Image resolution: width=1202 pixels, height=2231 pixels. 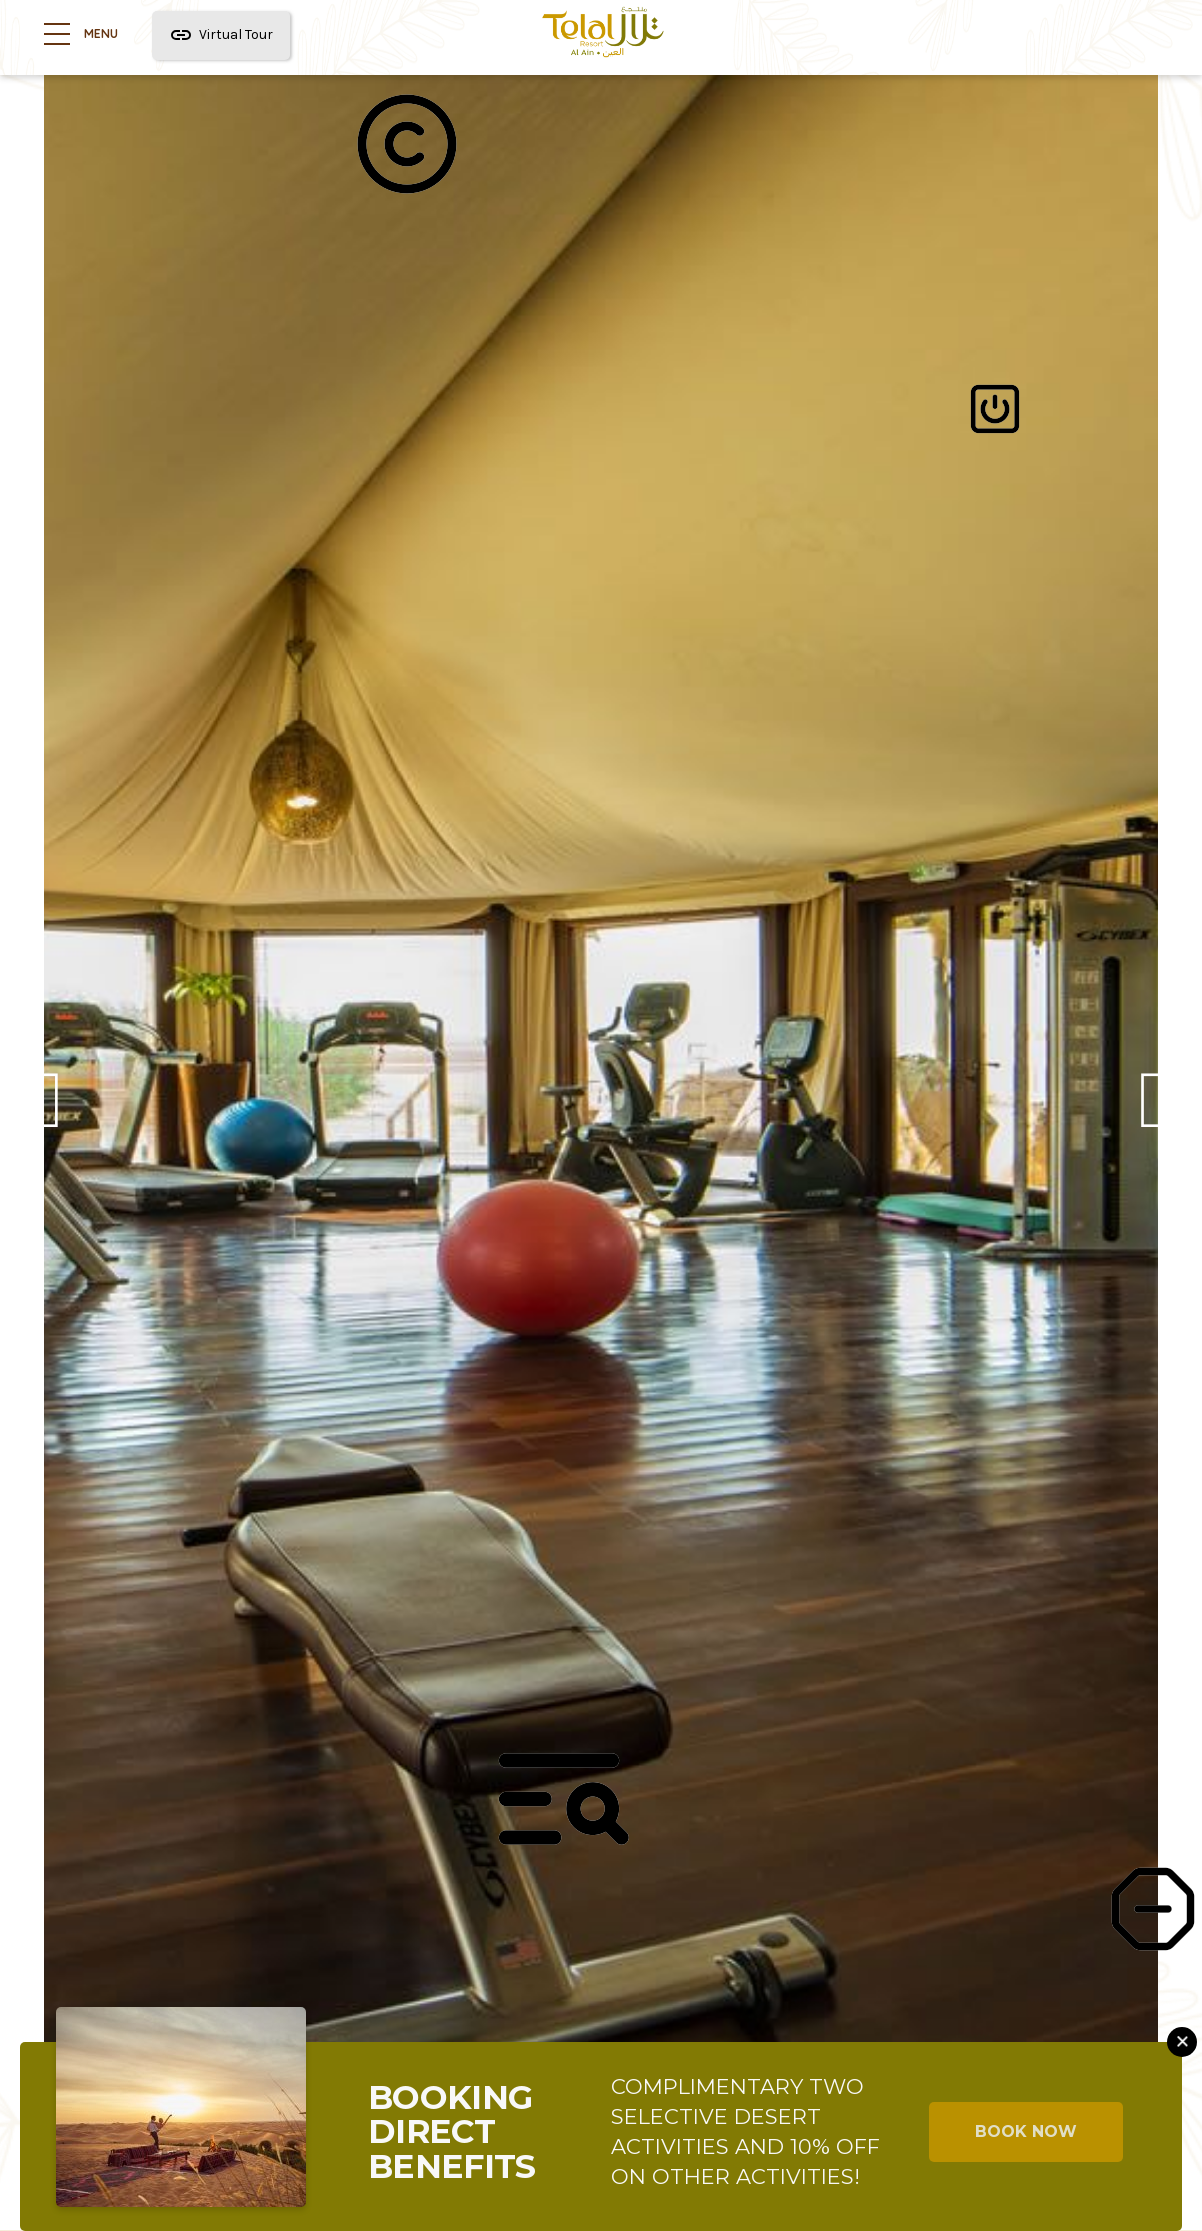 What do you see at coordinates (407, 144) in the screenshot?
I see `indicates copyrighted content` at bounding box center [407, 144].